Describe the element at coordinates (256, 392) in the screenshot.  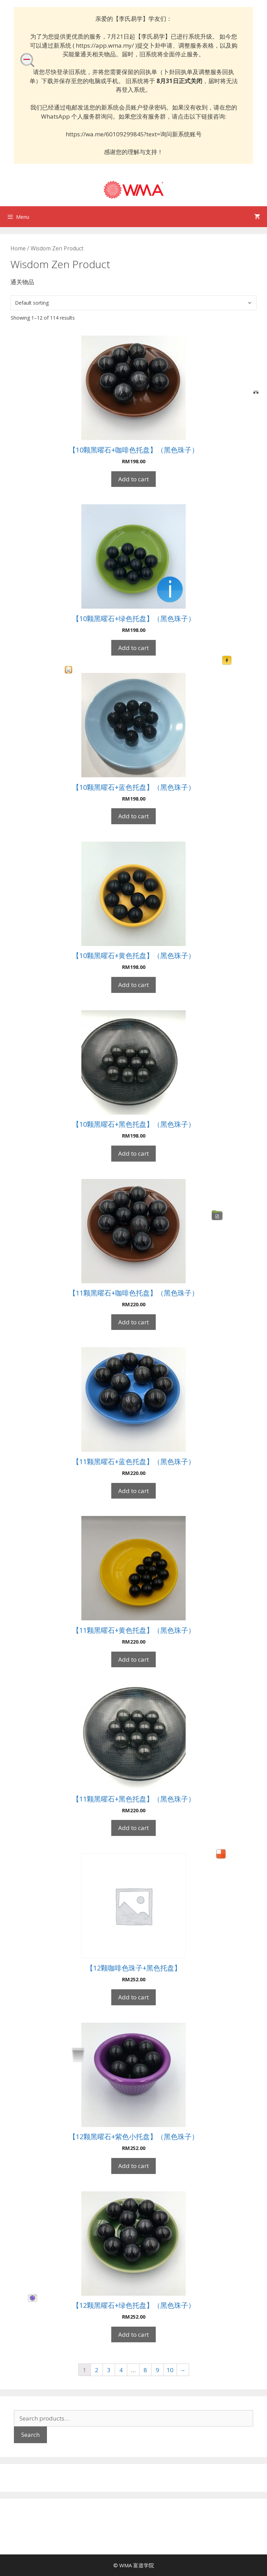
I see `connect beats wireless earbuds via bluetooth` at that location.